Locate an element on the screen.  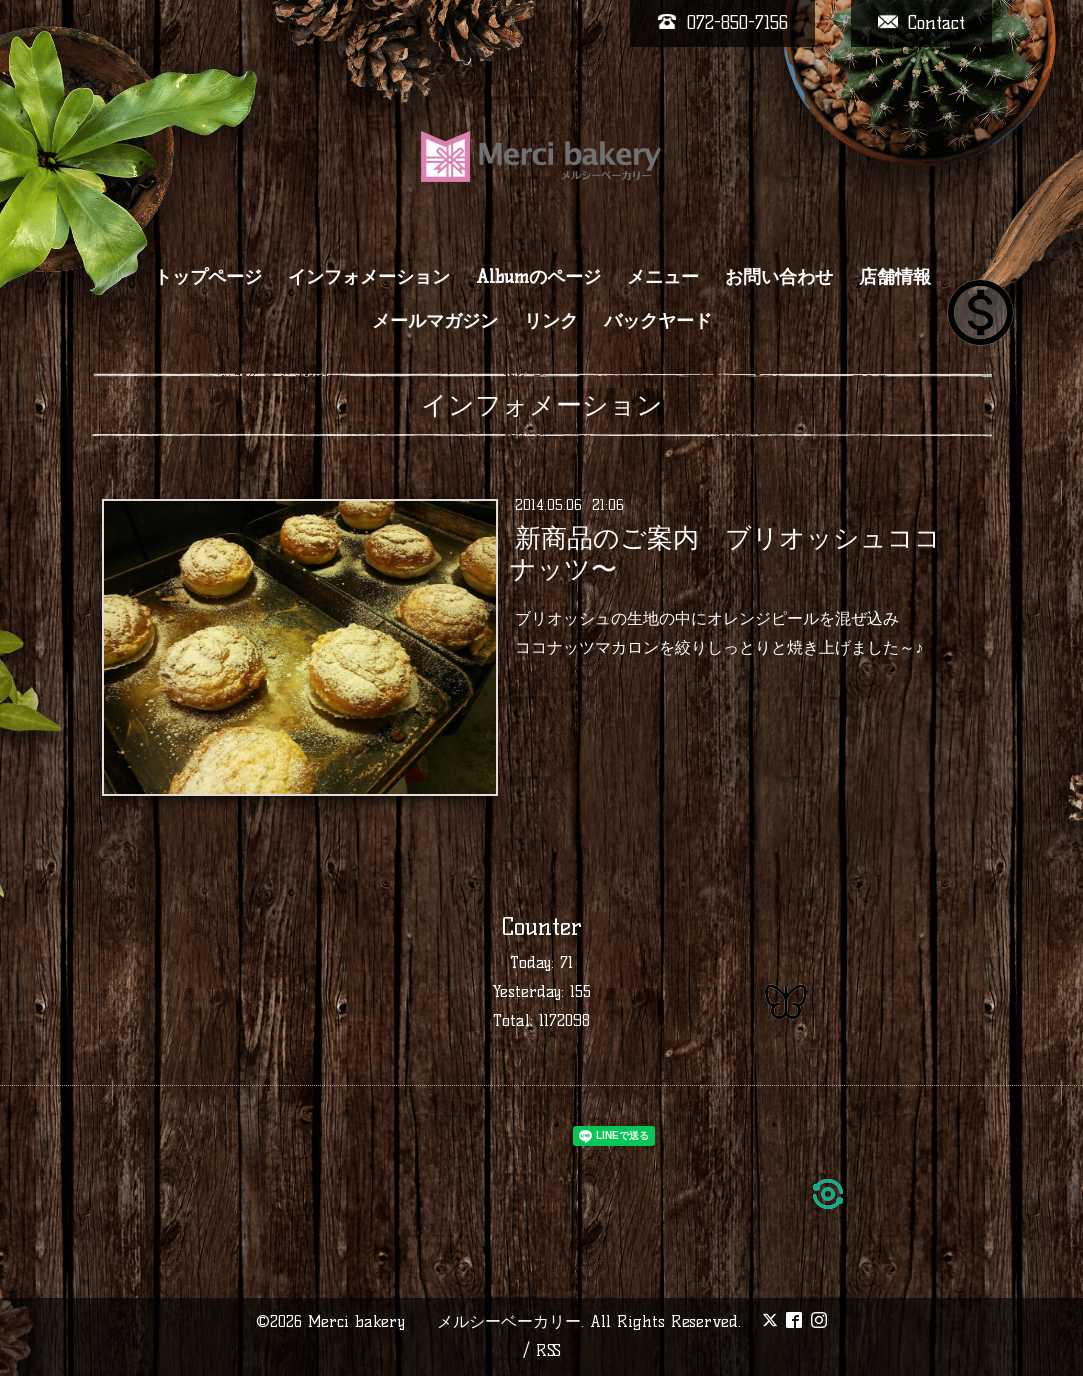
indicates a nature or wildlife category is located at coordinates (786, 1001).